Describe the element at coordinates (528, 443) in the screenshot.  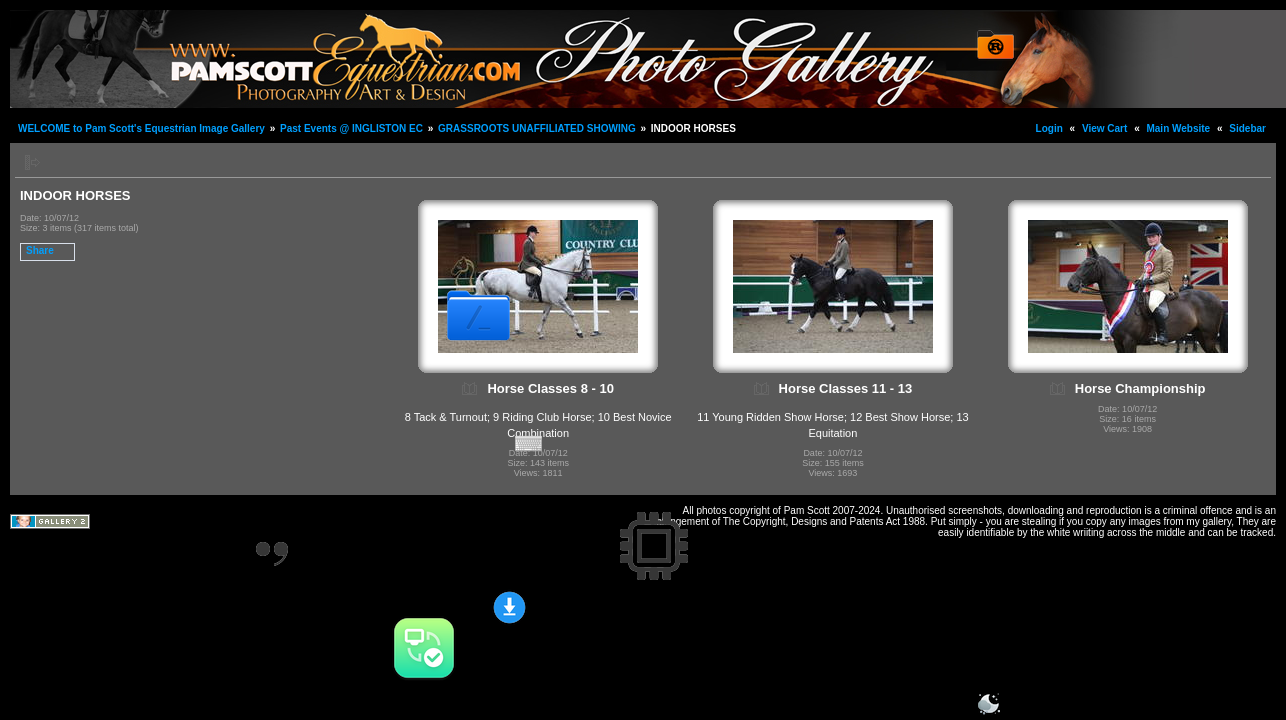
I see `connect or manage keyboard input device` at that location.